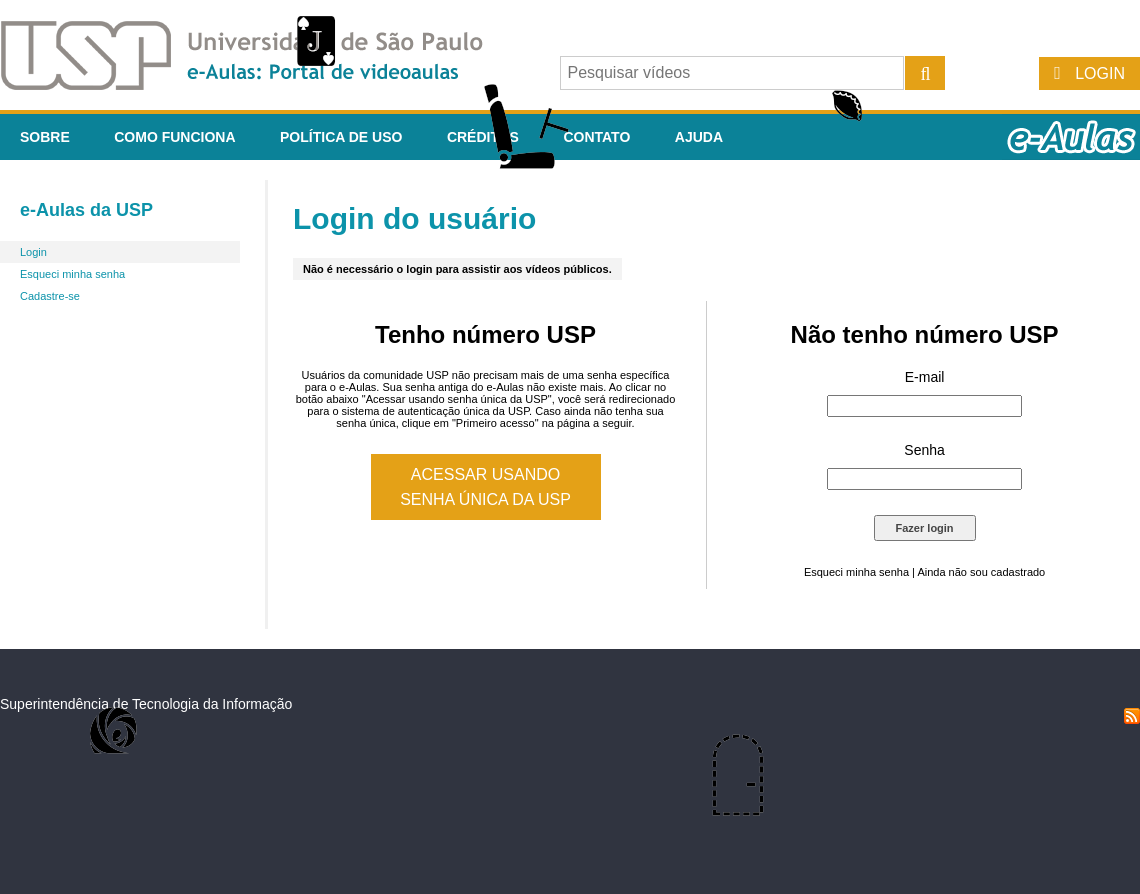 The width and height of the screenshot is (1140, 894). Describe the element at coordinates (738, 775) in the screenshot. I see `discover a hidden passage or secret area` at that location.